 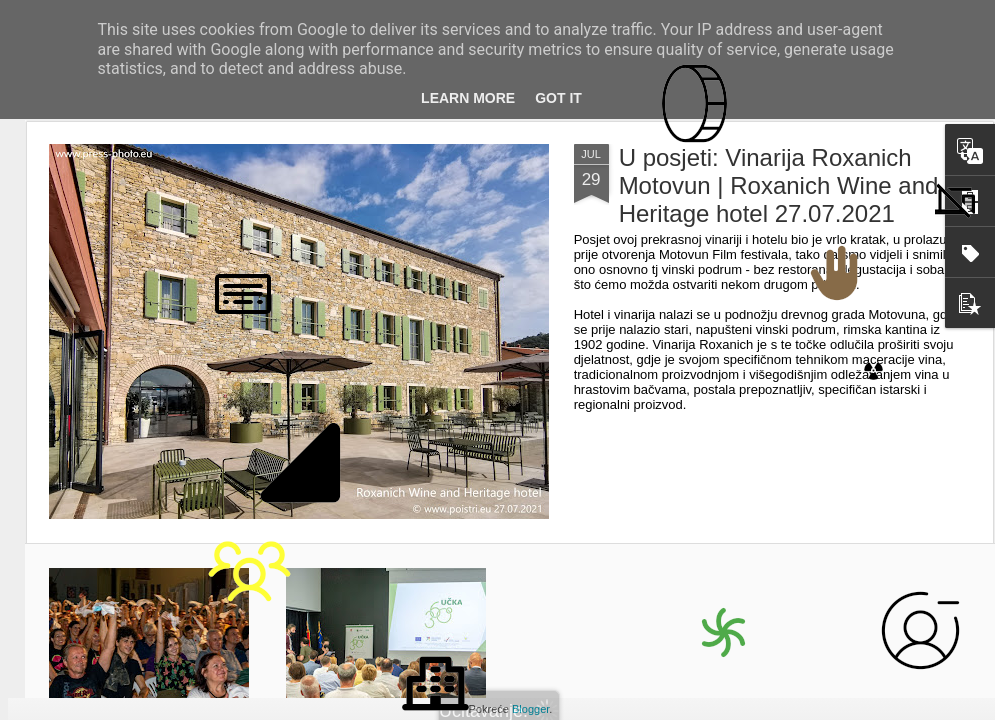 What do you see at coordinates (435, 683) in the screenshot?
I see `view apartment or residential building details` at bounding box center [435, 683].